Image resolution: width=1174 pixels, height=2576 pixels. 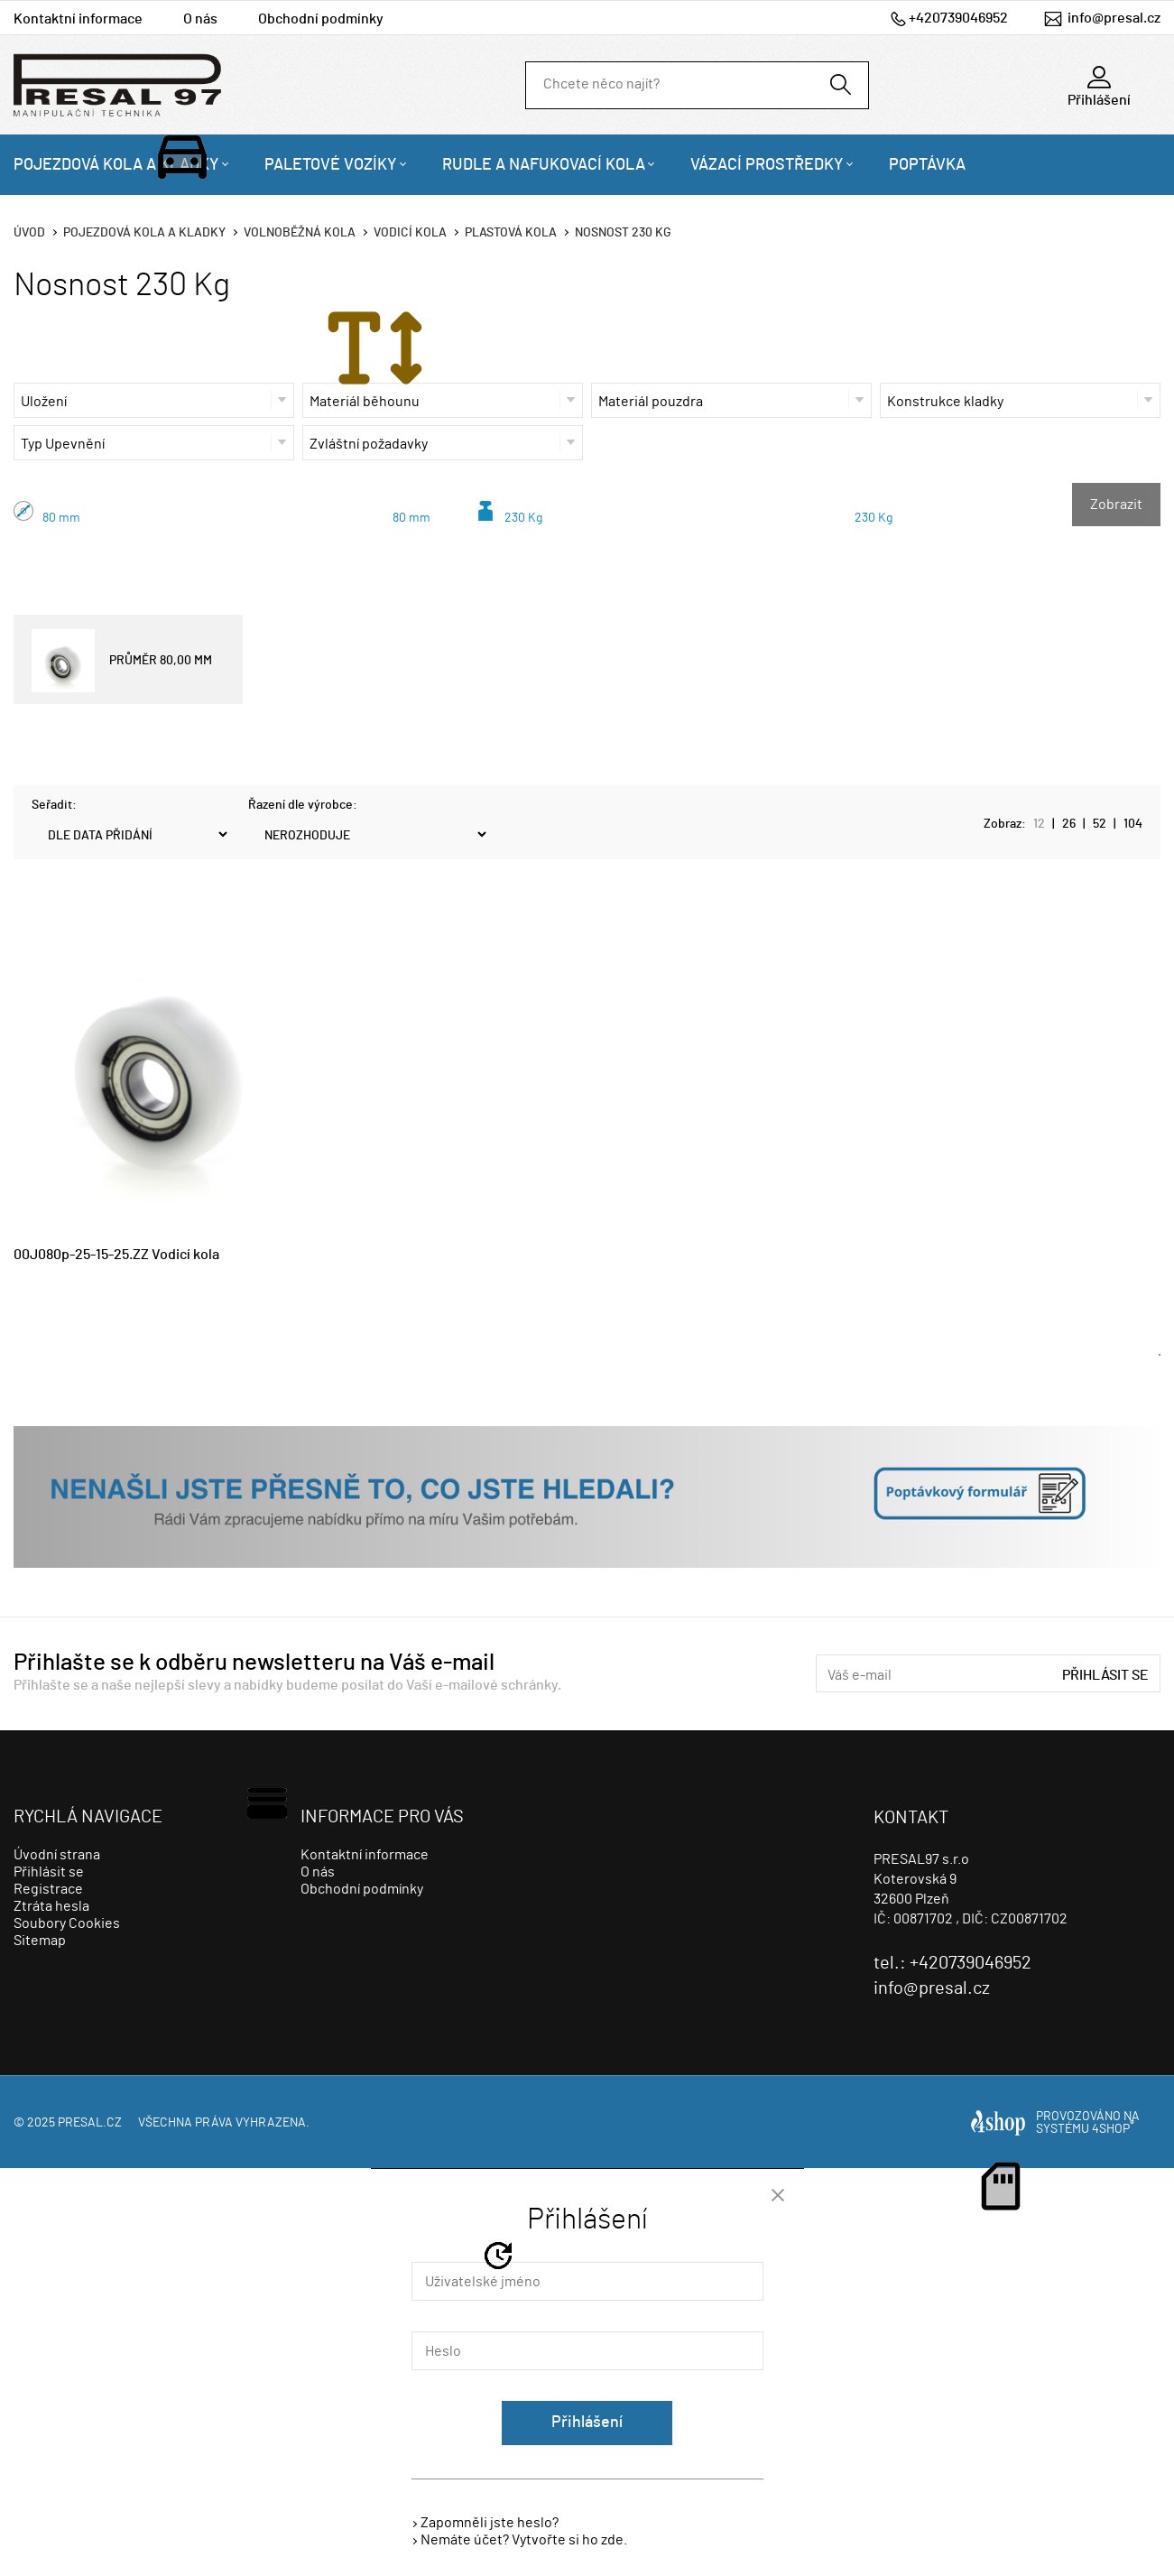 I want to click on time to leave reminder for your commute, so click(x=182, y=157).